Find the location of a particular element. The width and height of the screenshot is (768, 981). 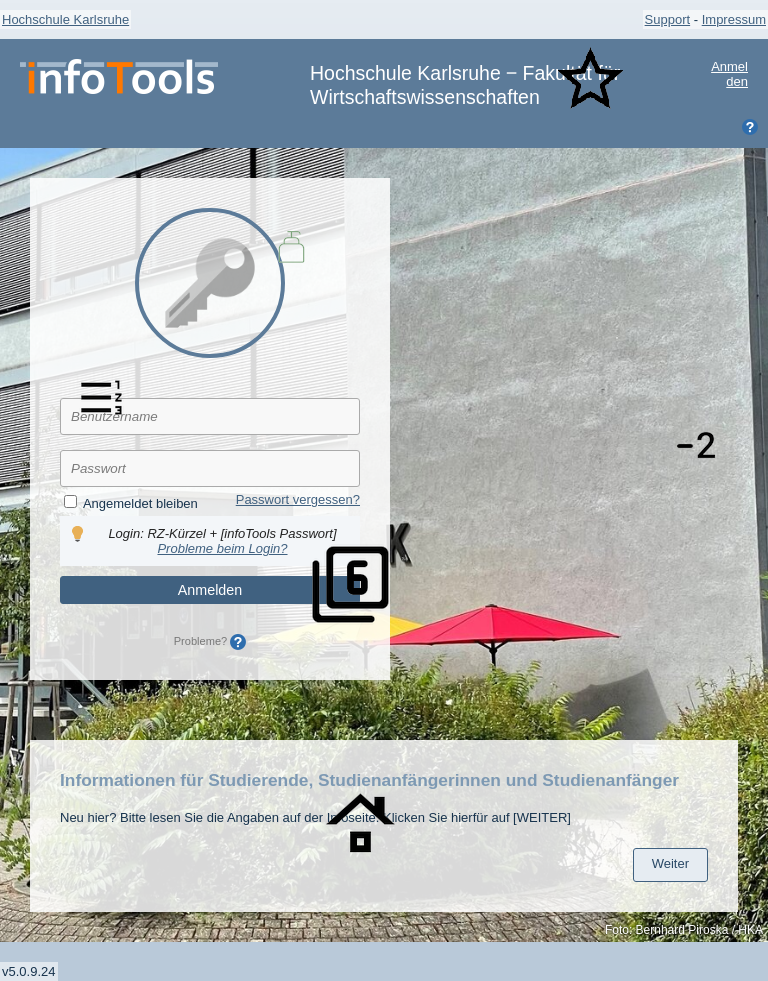

access hand washing or hygiene instructions is located at coordinates (291, 247).